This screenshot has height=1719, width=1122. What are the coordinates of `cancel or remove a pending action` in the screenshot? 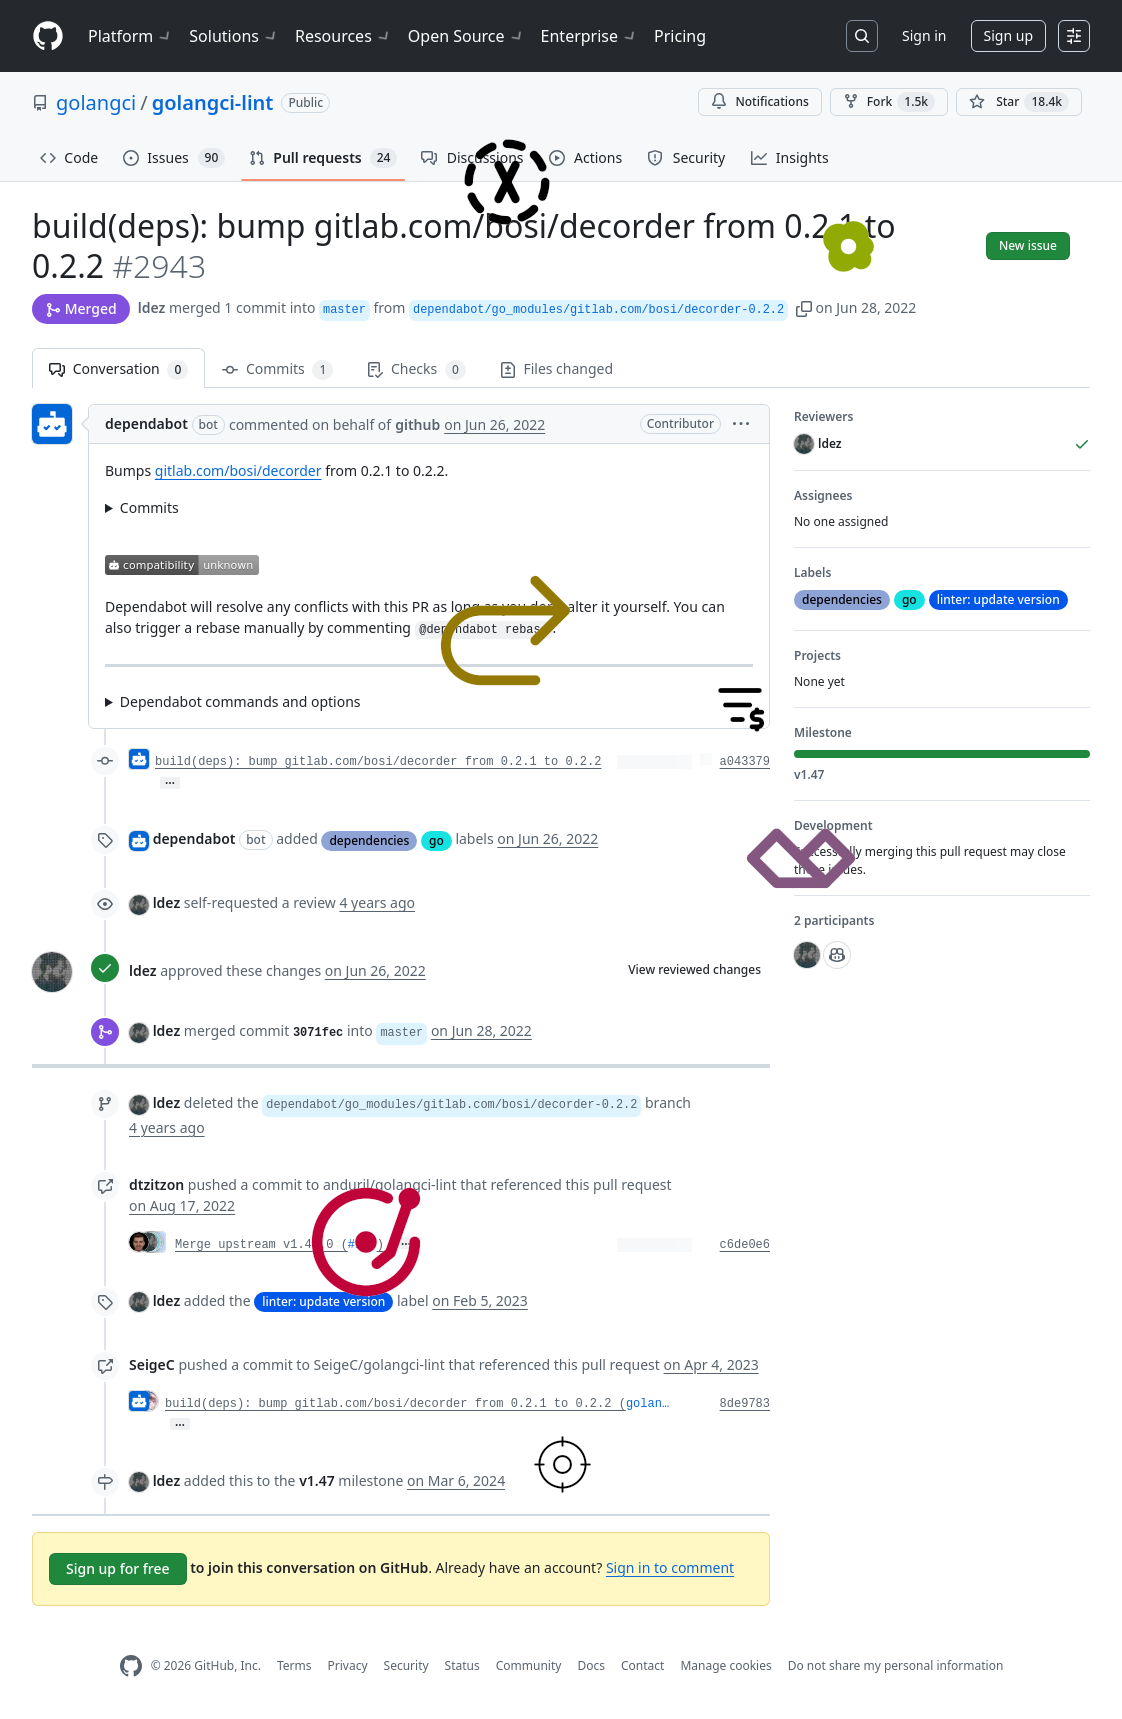 It's located at (507, 182).